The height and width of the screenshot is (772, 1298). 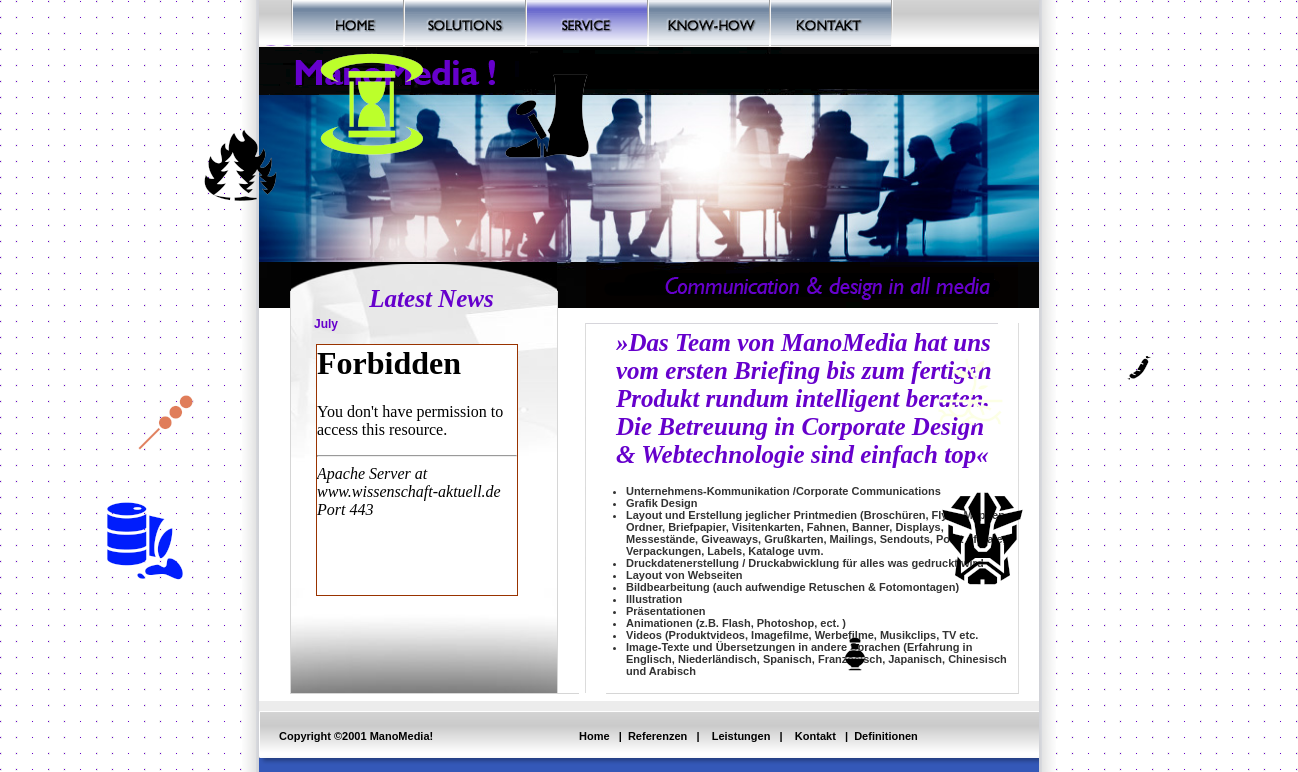 I want to click on food item in a cooking or recipe game, so click(x=1139, y=368).